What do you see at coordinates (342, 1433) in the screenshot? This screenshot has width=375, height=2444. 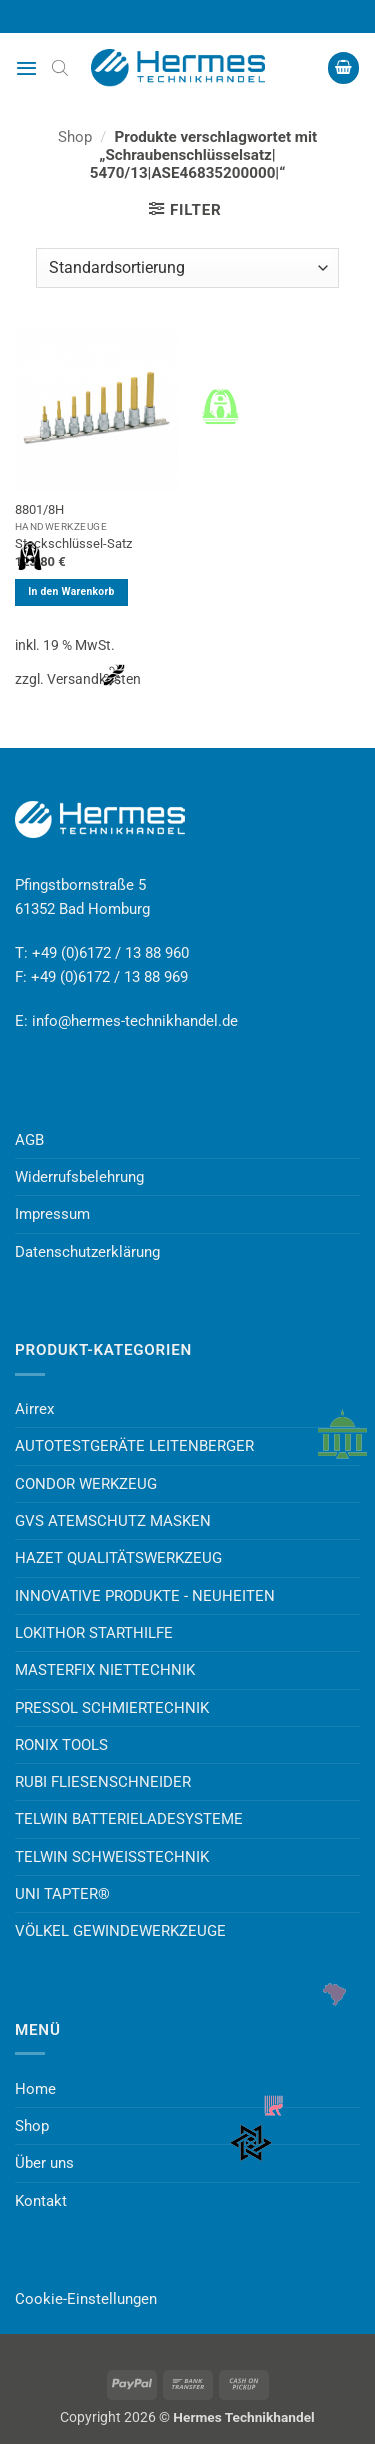 I see `access government or civic services` at bounding box center [342, 1433].